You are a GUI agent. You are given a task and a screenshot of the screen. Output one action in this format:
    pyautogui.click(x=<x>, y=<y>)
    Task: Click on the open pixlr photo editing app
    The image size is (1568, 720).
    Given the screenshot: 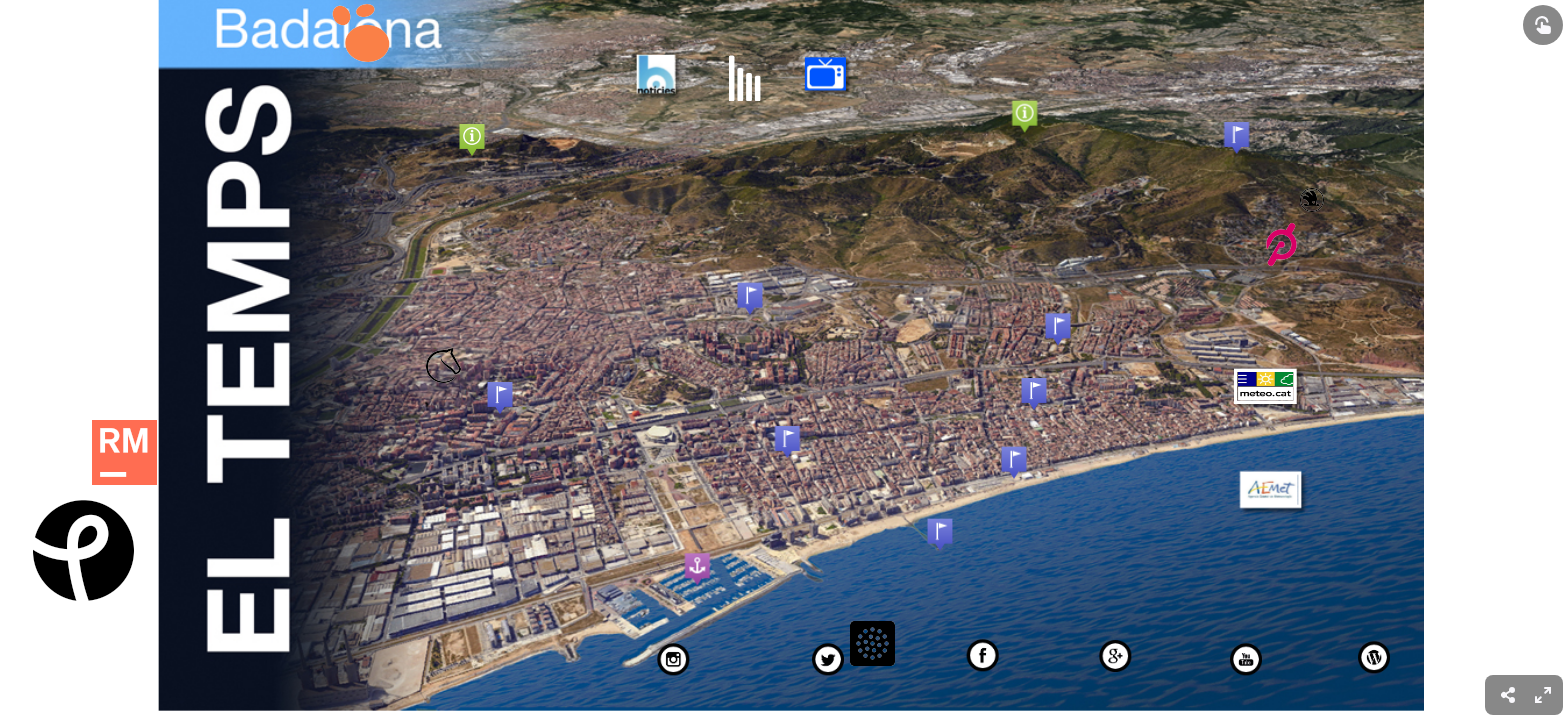 What is the action you would take?
    pyautogui.click(x=83, y=550)
    